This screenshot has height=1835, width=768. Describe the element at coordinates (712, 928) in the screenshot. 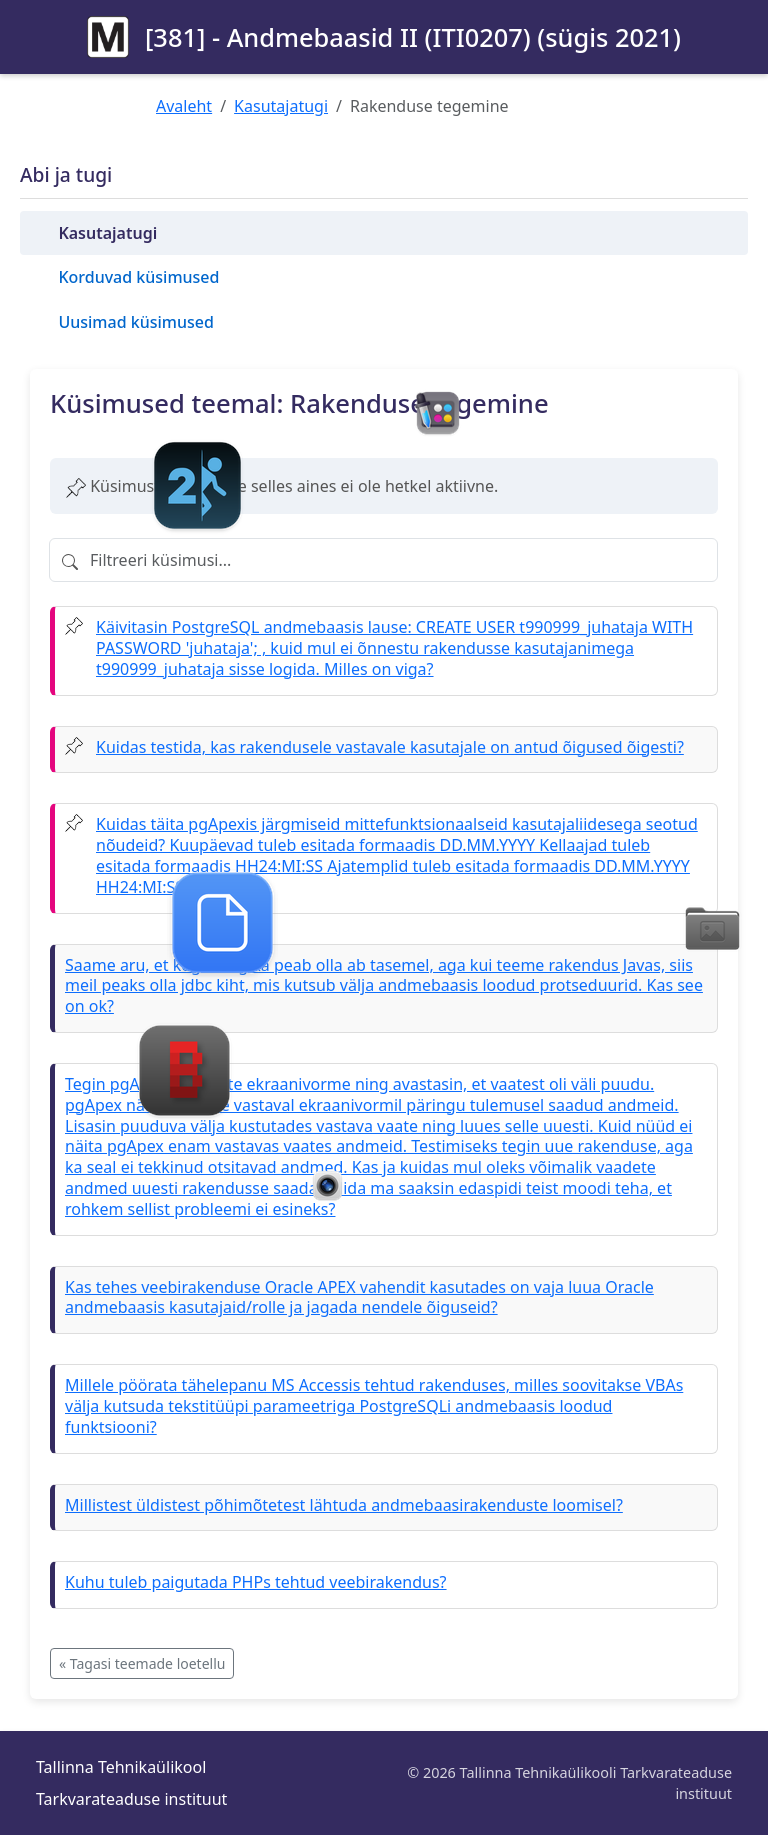

I see `open your images folder` at that location.